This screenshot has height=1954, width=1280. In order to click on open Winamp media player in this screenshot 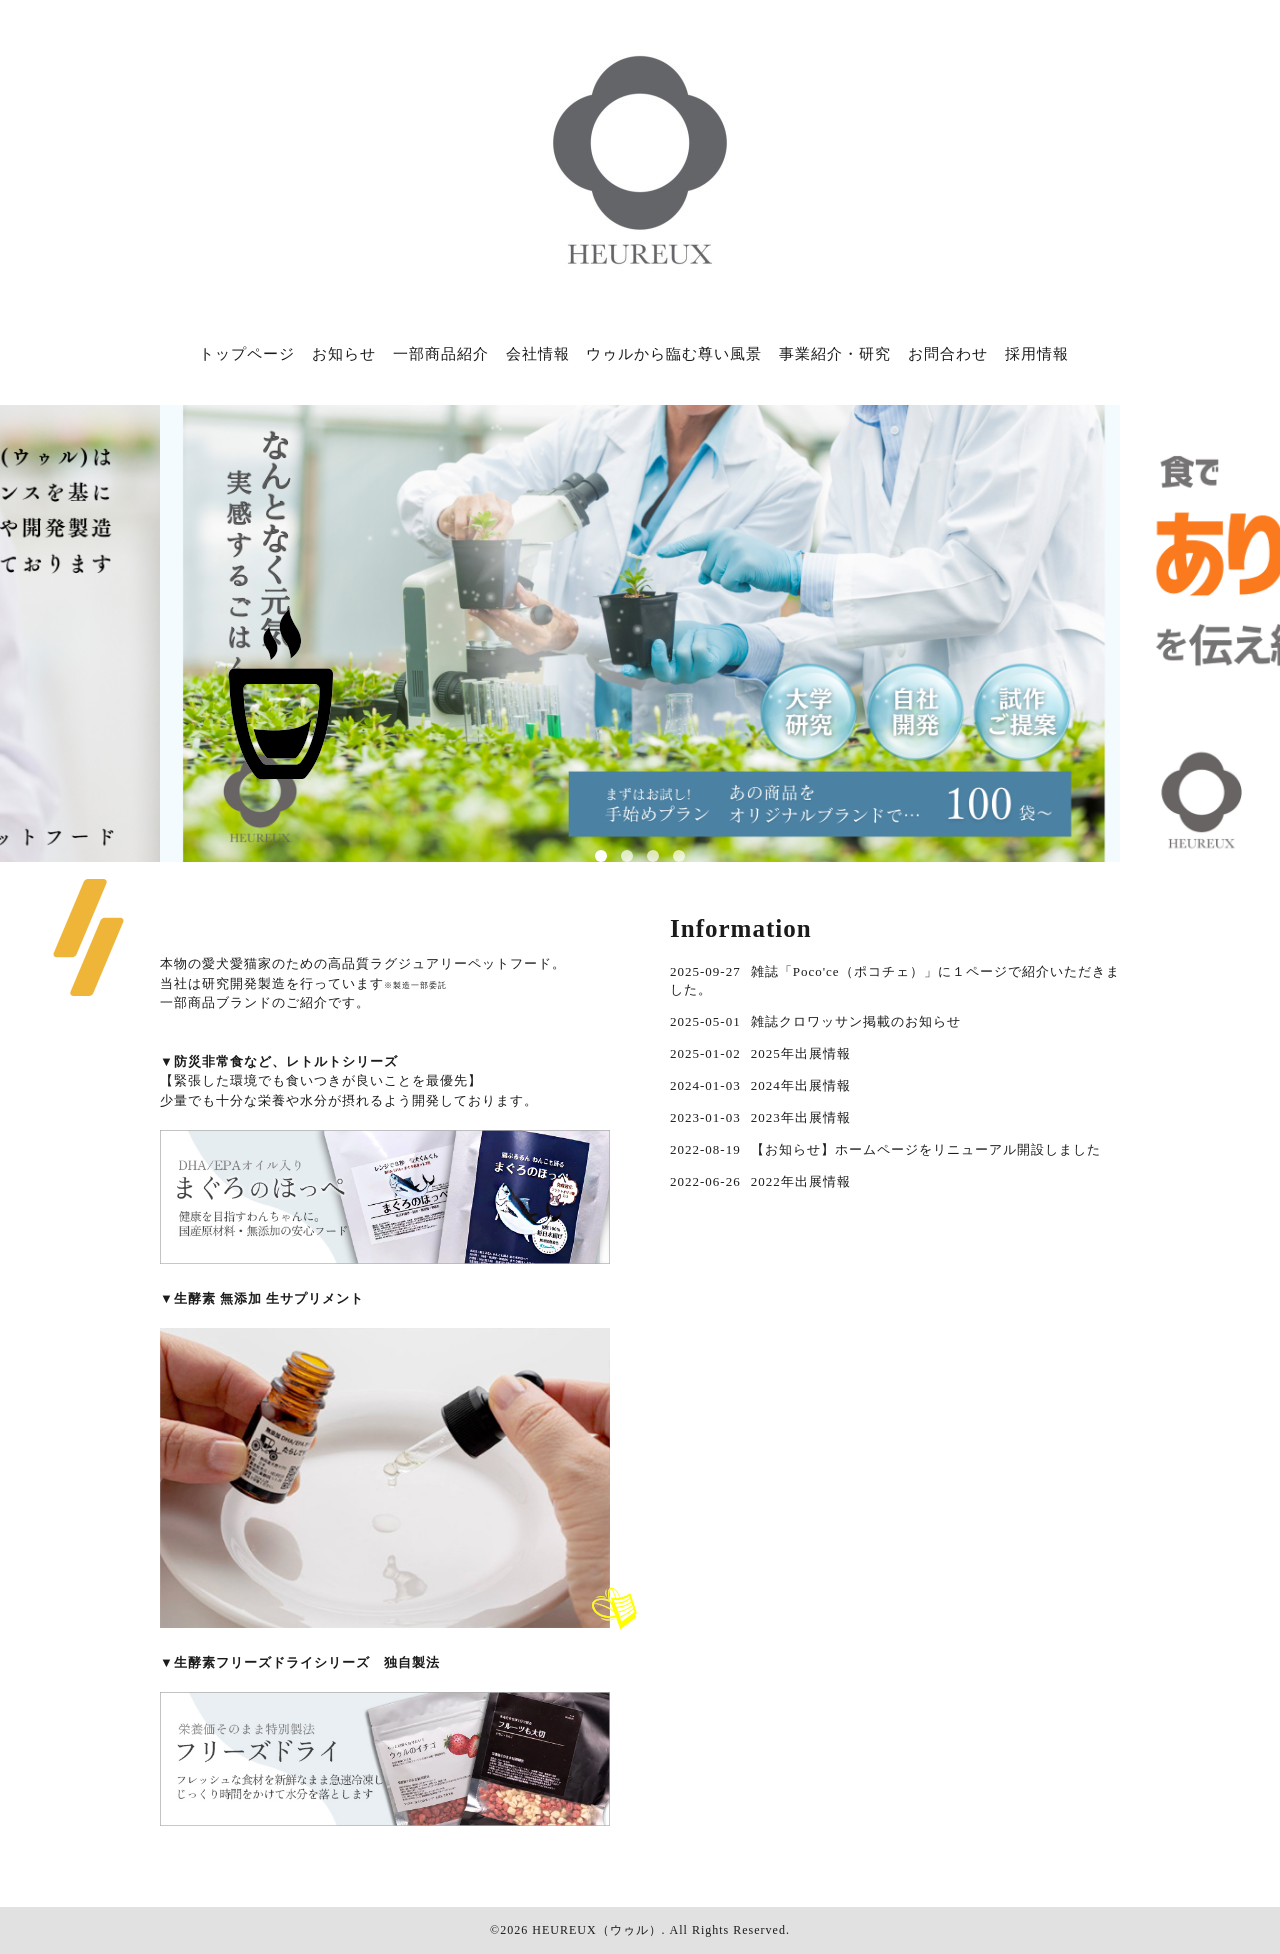, I will do `click(88, 937)`.